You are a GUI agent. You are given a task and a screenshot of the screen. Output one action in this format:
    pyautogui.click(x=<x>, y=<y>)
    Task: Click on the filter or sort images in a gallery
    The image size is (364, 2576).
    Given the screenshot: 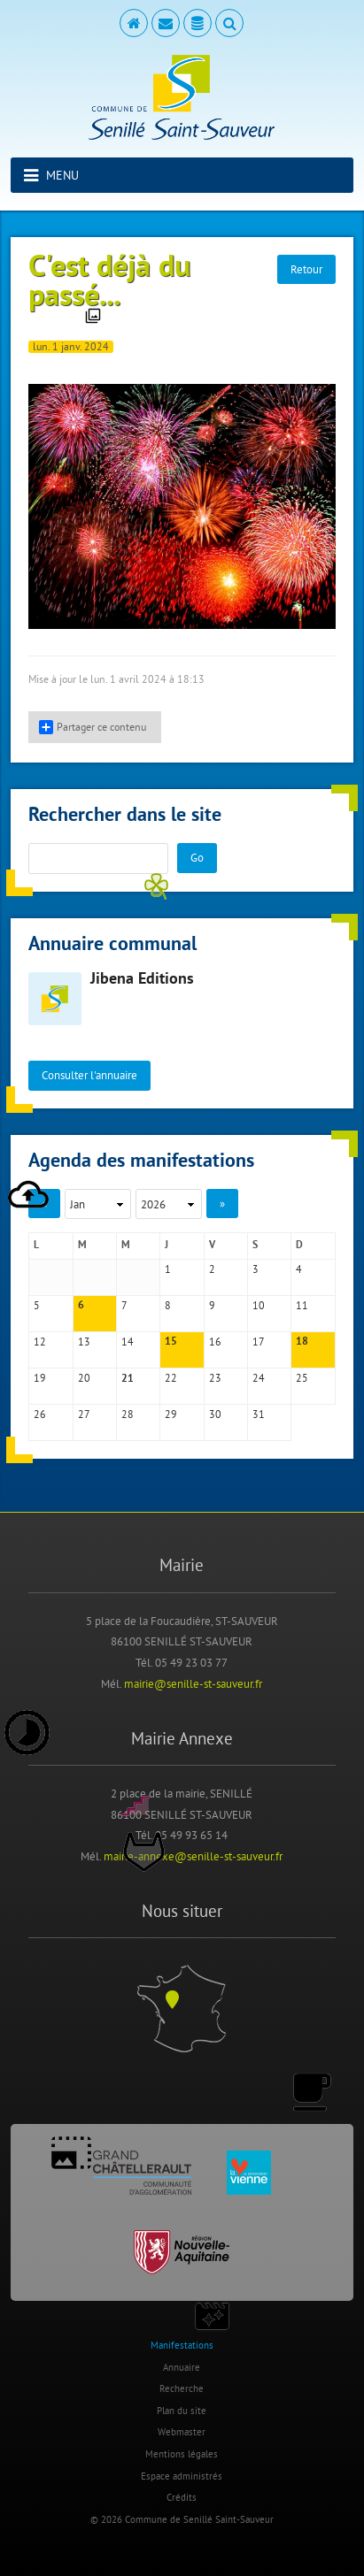 What is the action you would take?
    pyautogui.click(x=93, y=316)
    